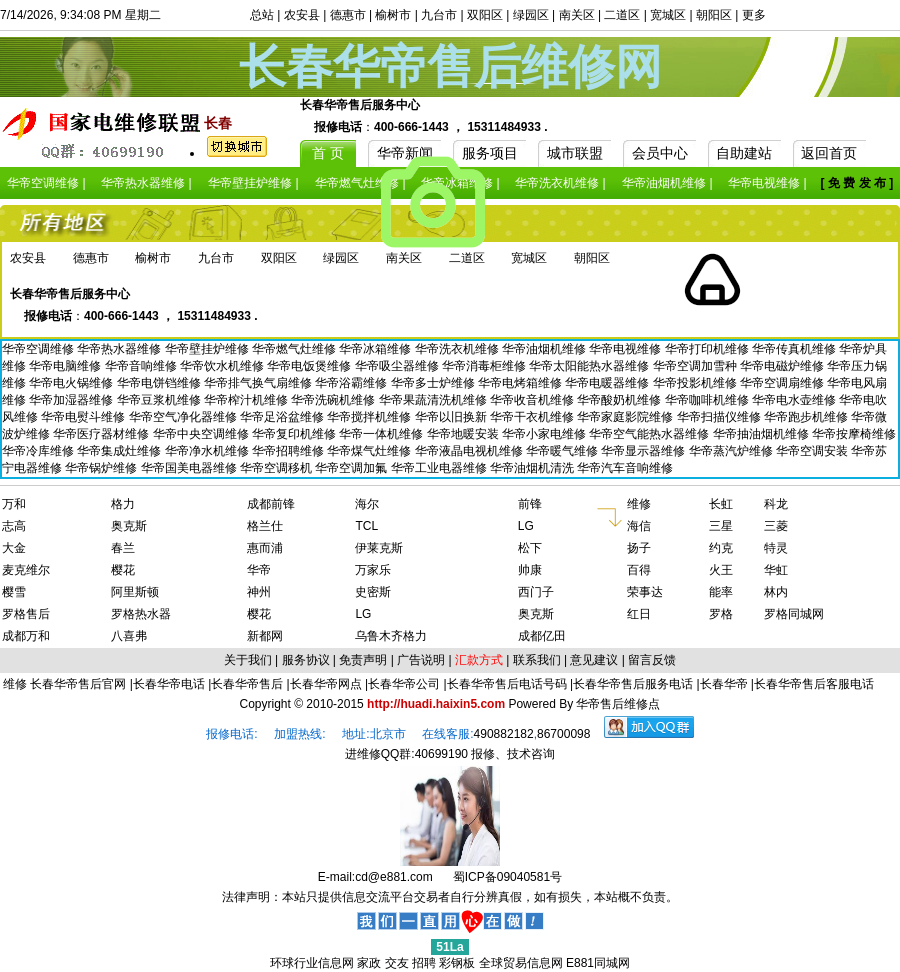 The image size is (900, 972). Describe the element at coordinates (609, 516) in the screenshot. I see `move content right then down` at that location.